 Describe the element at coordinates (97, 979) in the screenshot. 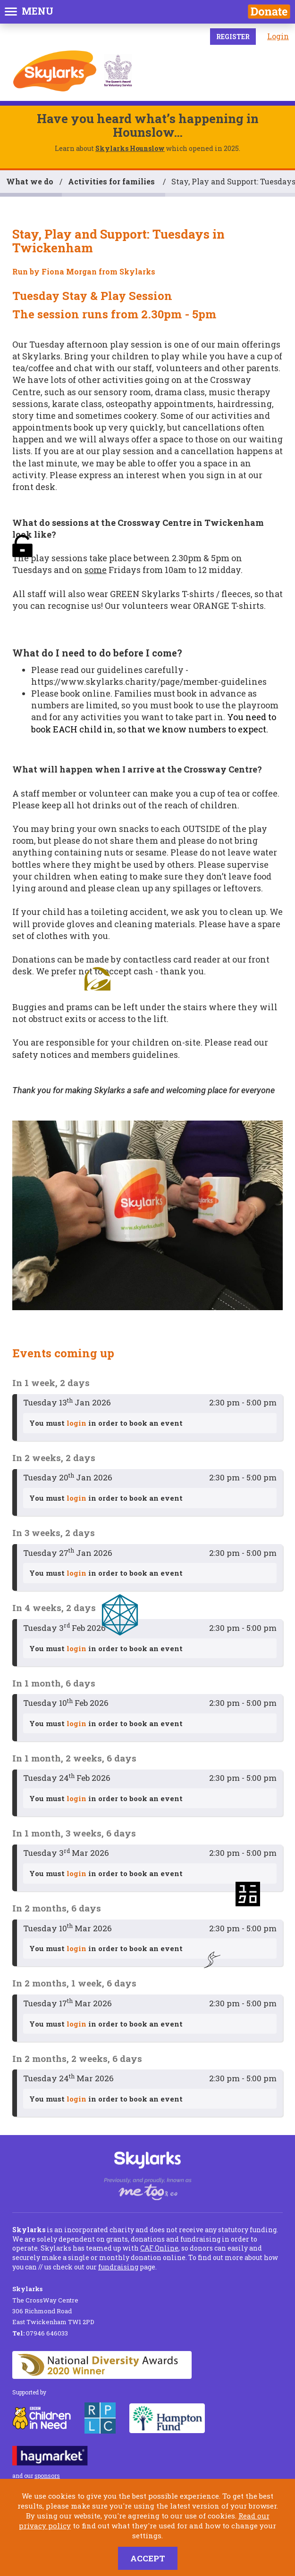

I see `open the Taco Bell app` at that location.